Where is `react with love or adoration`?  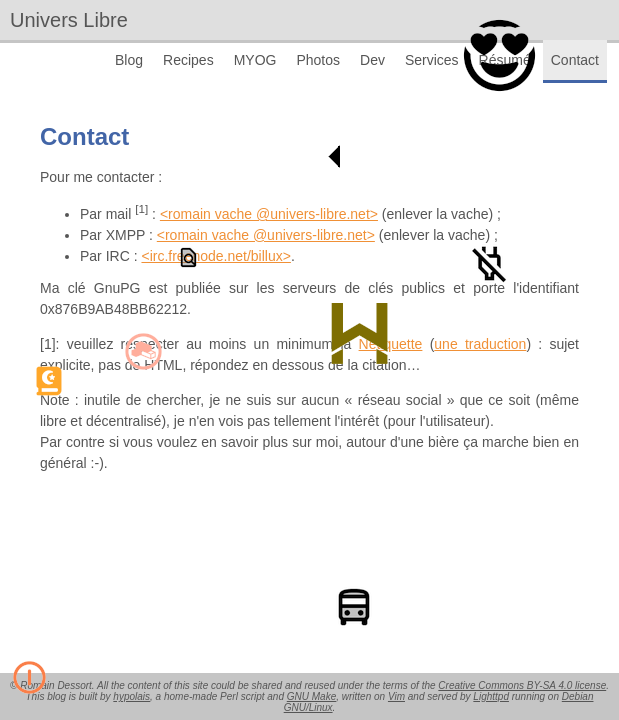
react with love or adoration is located at coordinates (499, 55).